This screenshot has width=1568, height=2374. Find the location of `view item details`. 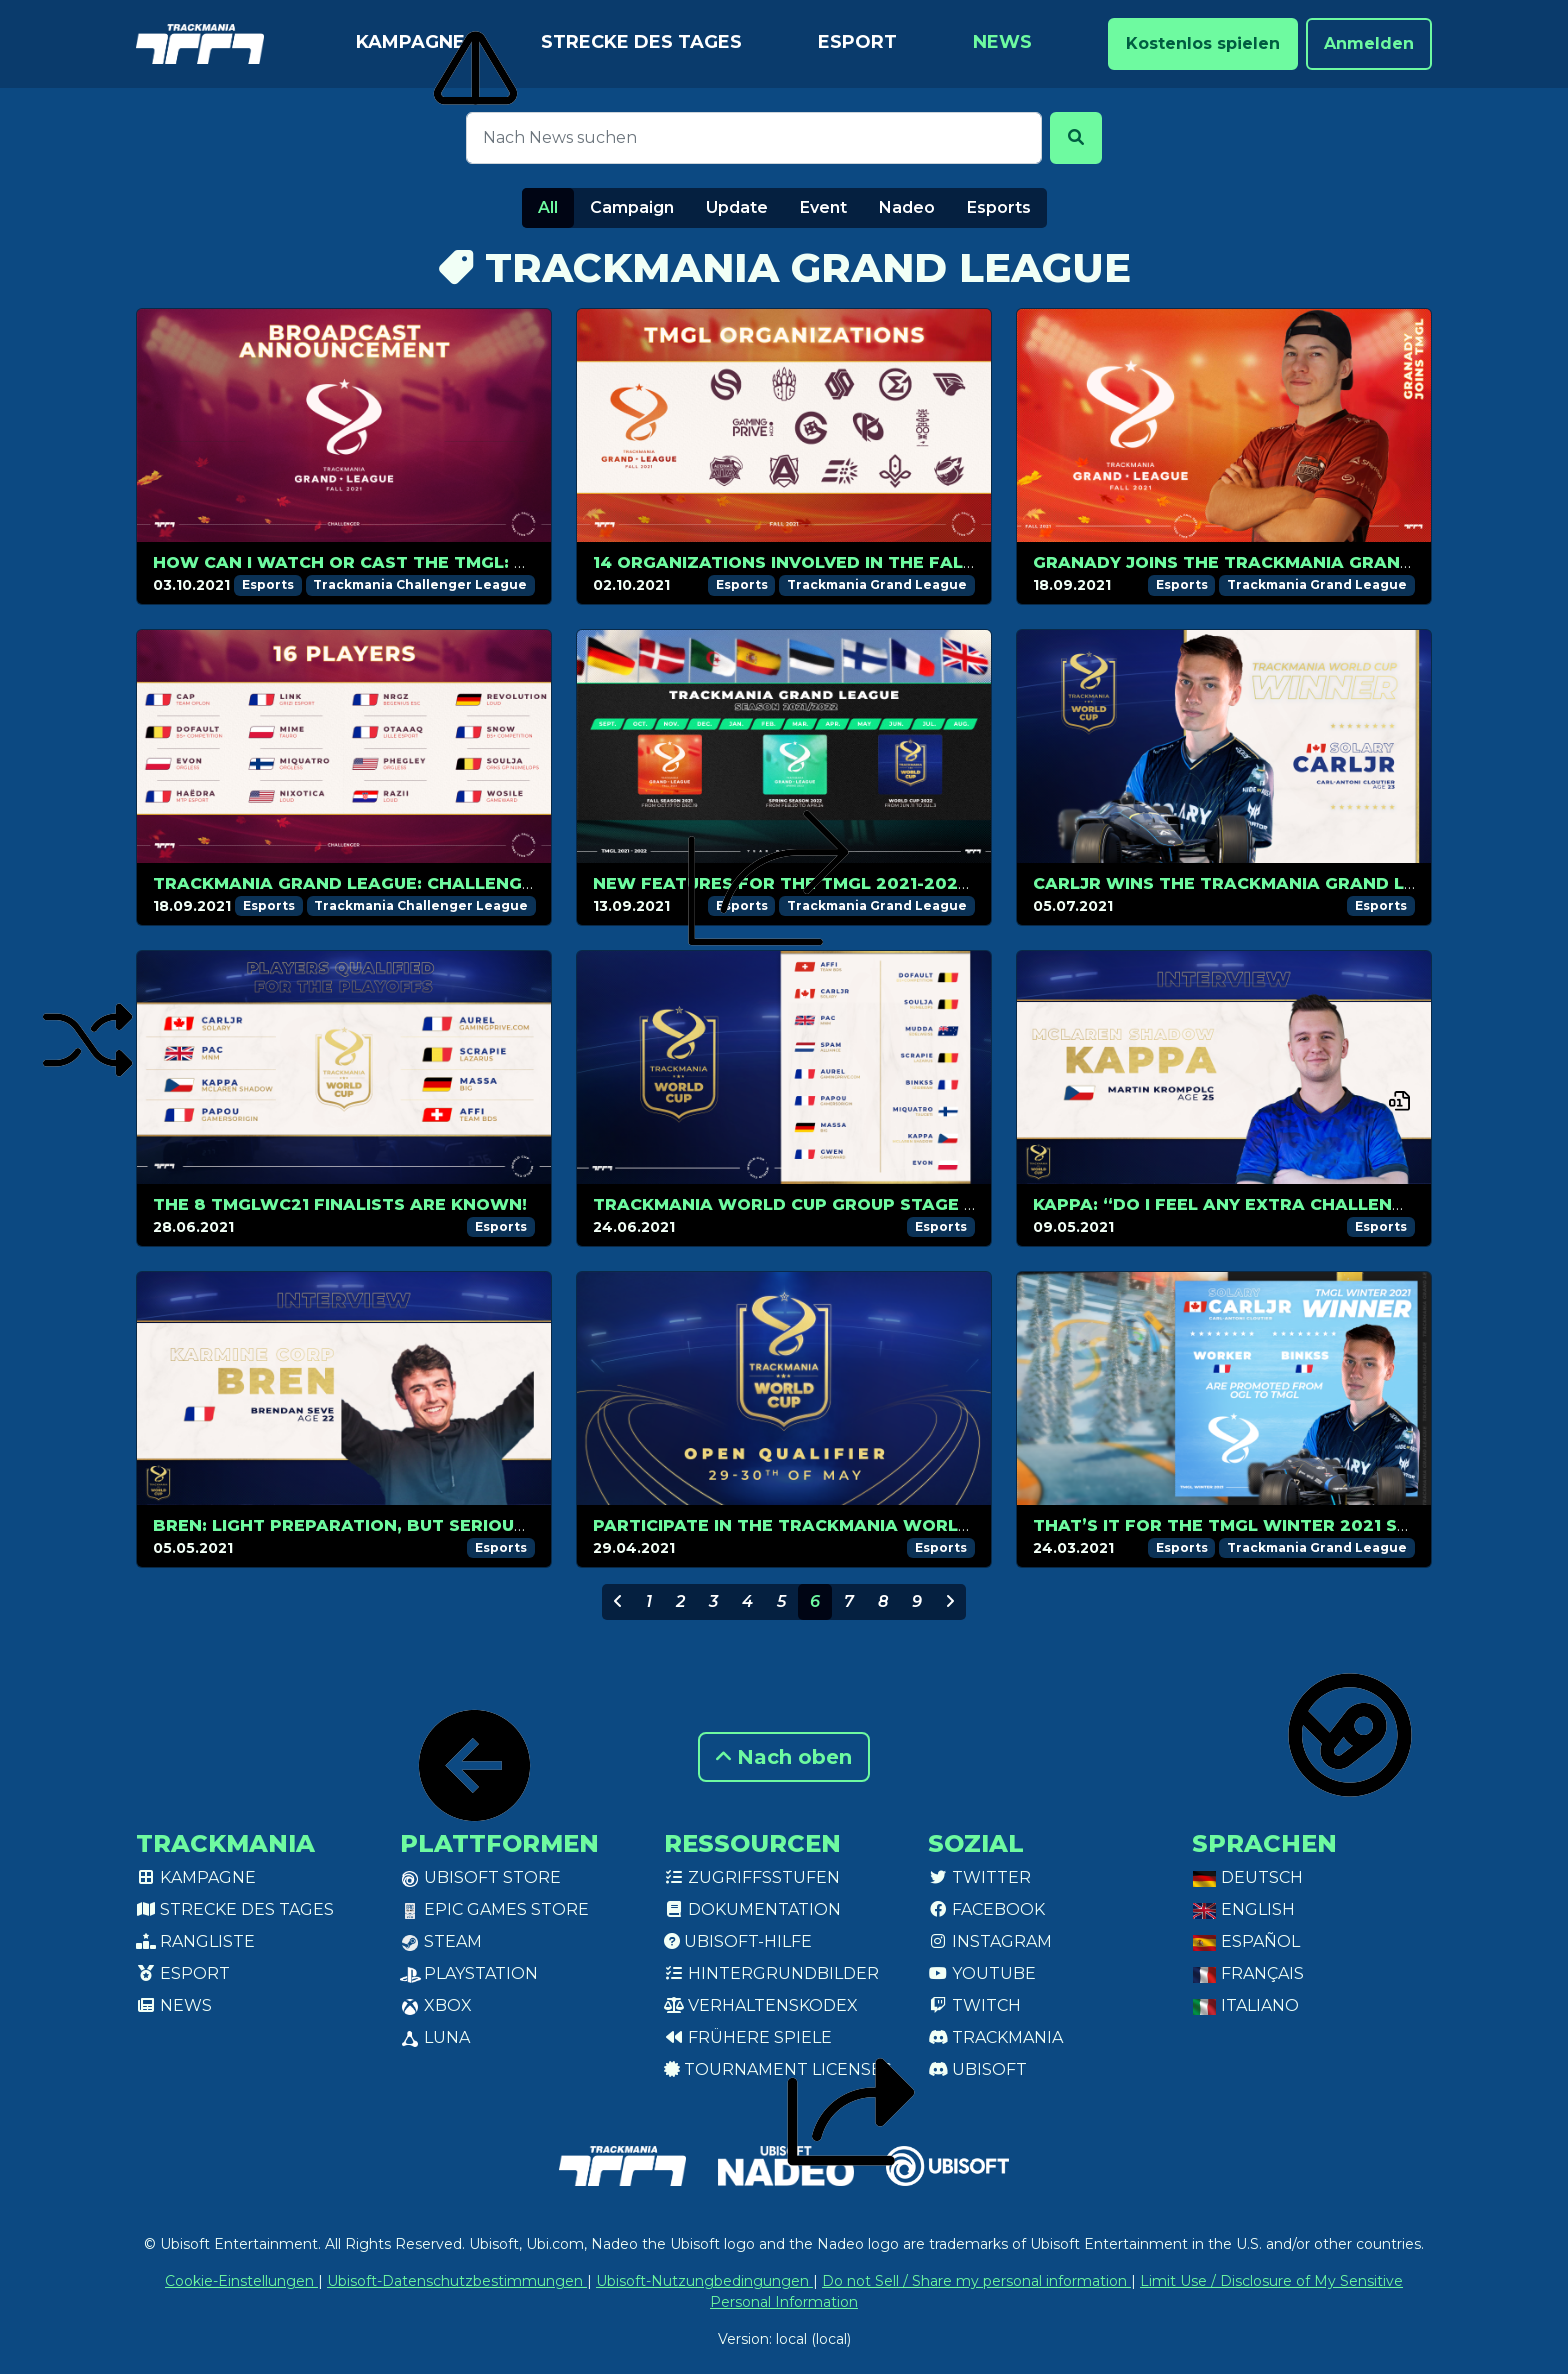

view item details is located at coordinates (475, 70).